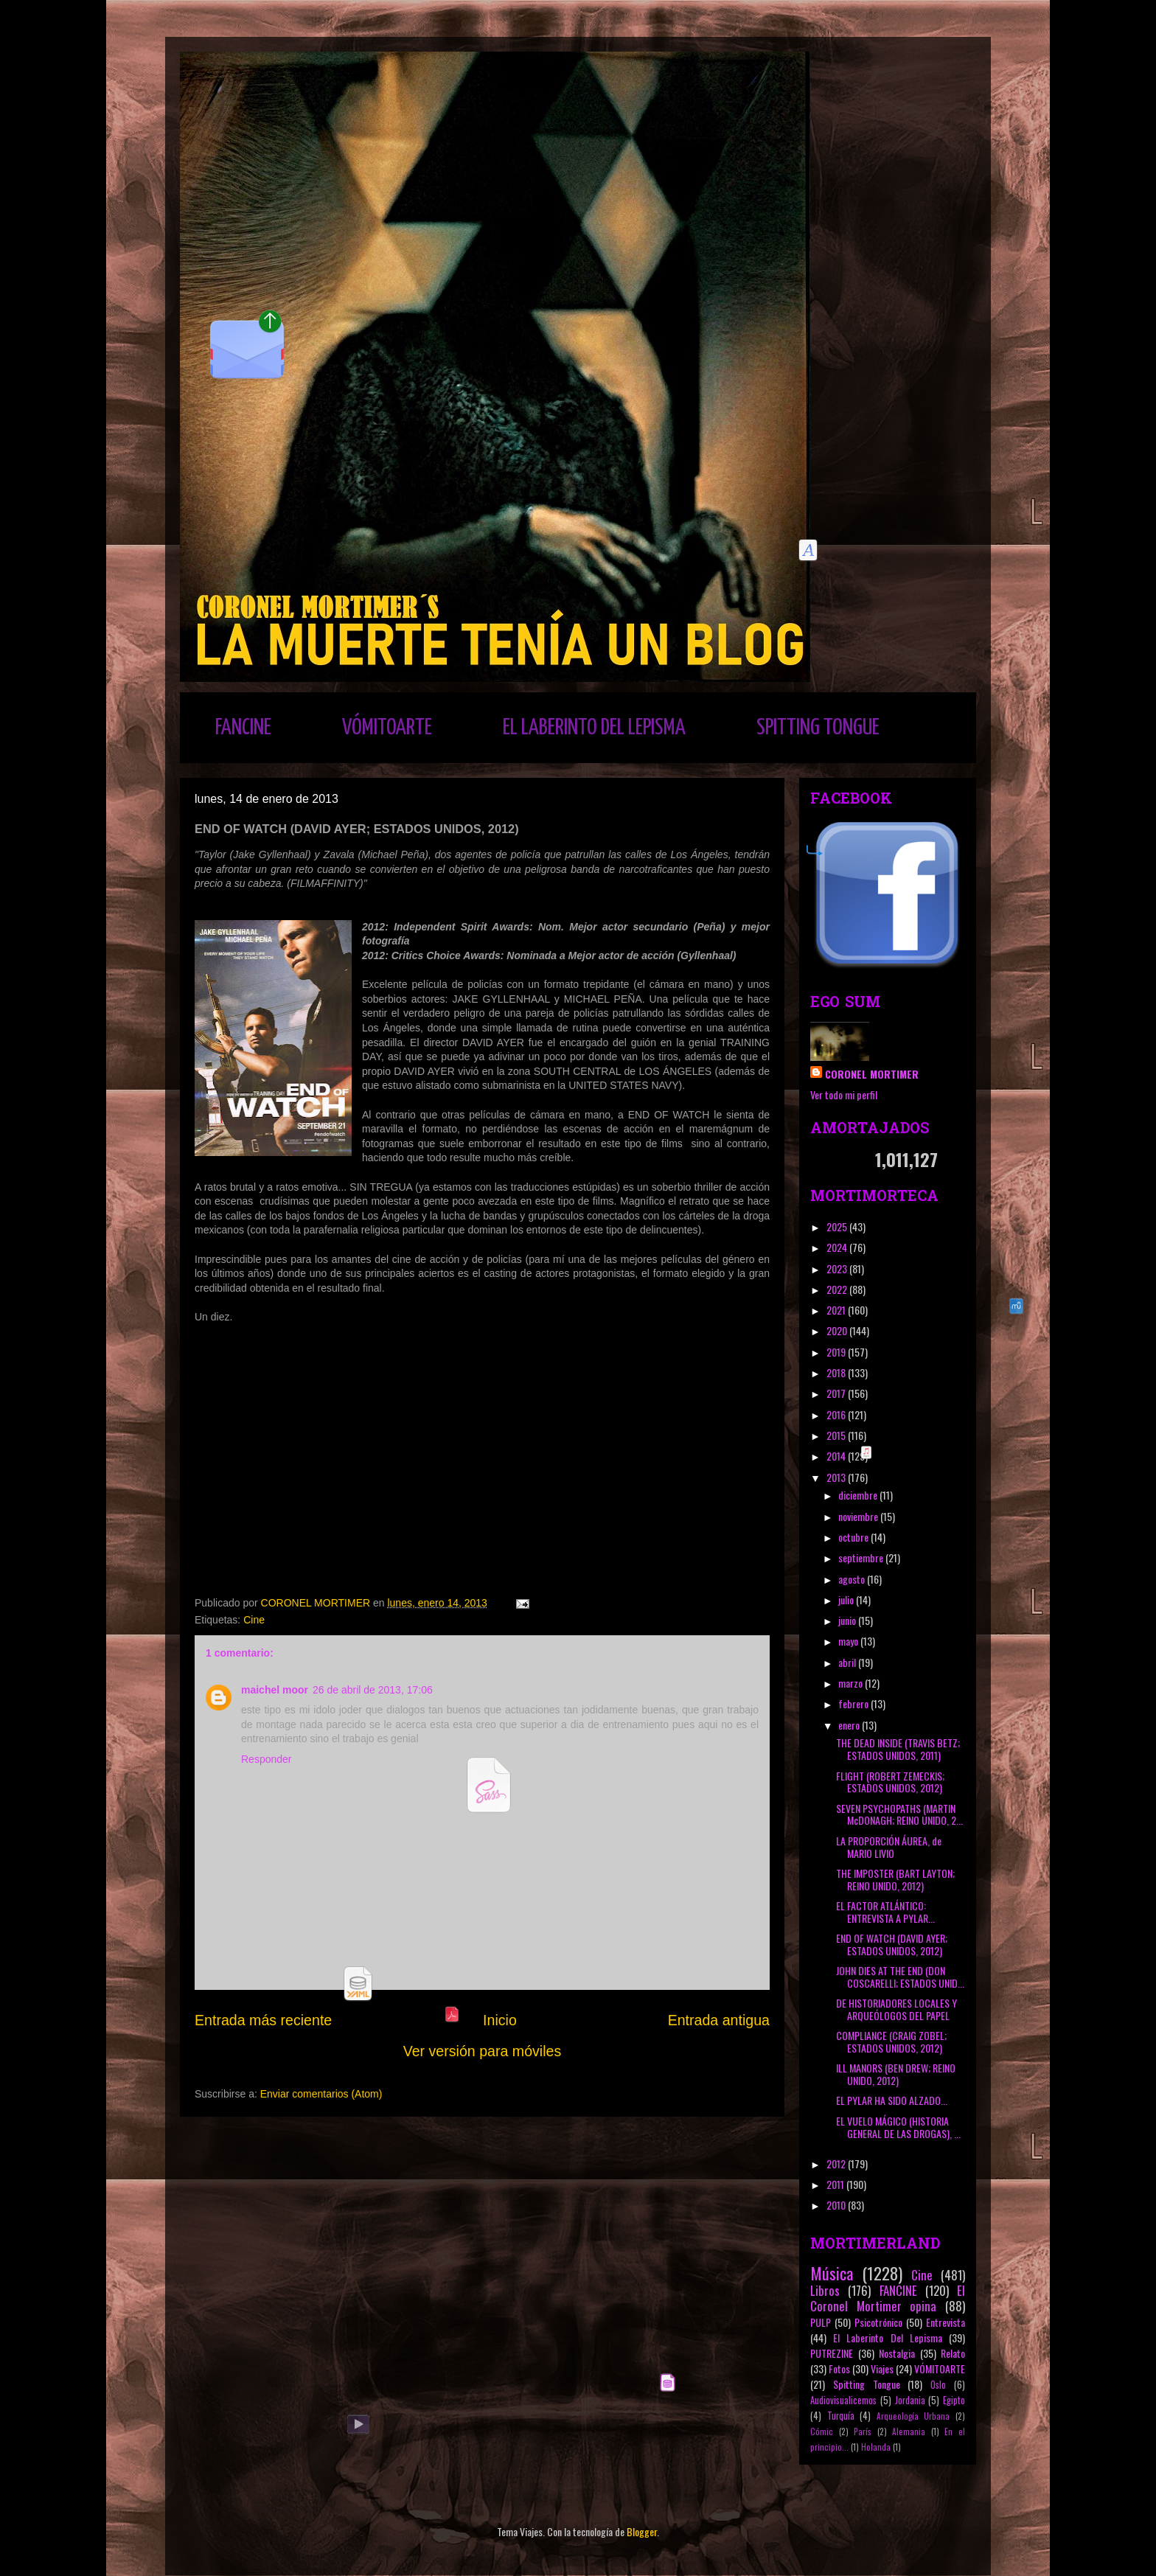  I want to click on a yaml configuration file, so click(358, 1983).